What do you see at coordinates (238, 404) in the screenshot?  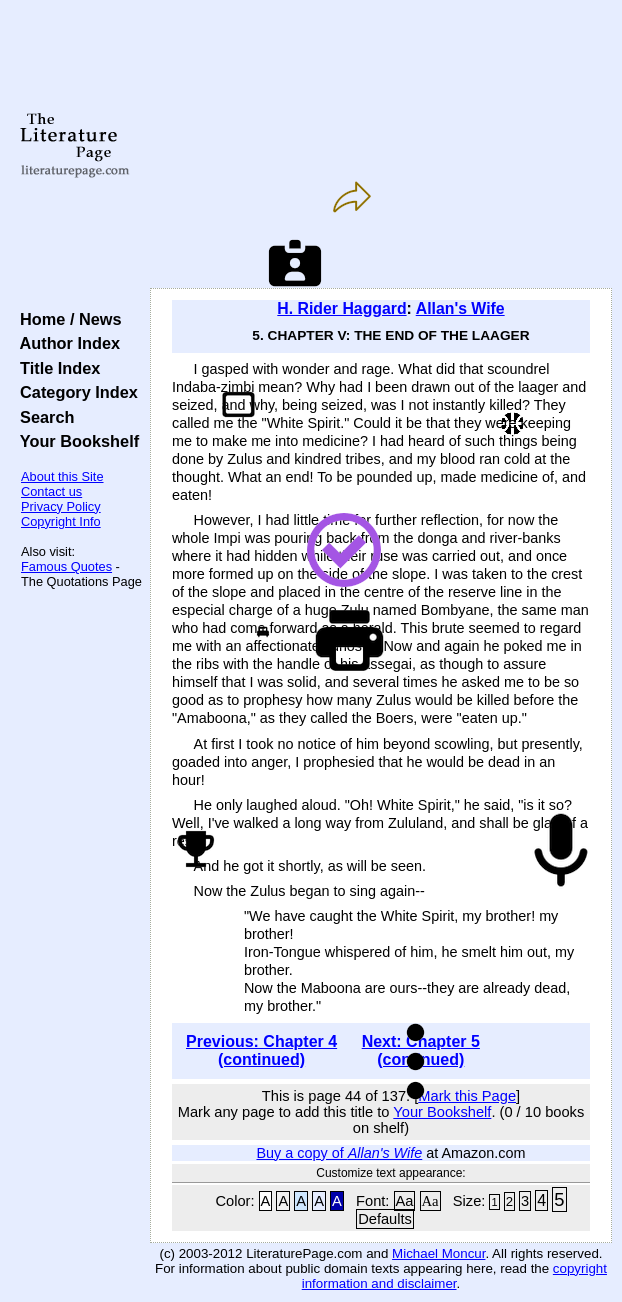 I see `crop image to landscape orientation` at bounding box center [238, 404].